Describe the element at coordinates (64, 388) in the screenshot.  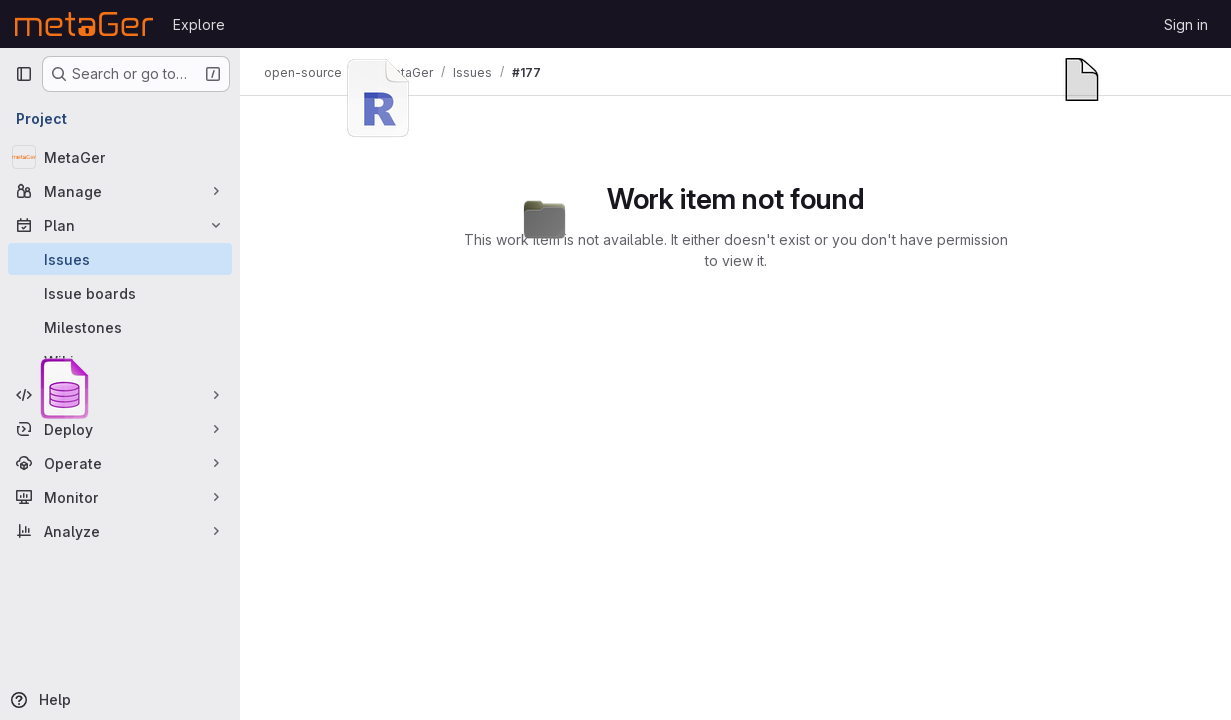
I see `libreoffice base database template file` at that location.